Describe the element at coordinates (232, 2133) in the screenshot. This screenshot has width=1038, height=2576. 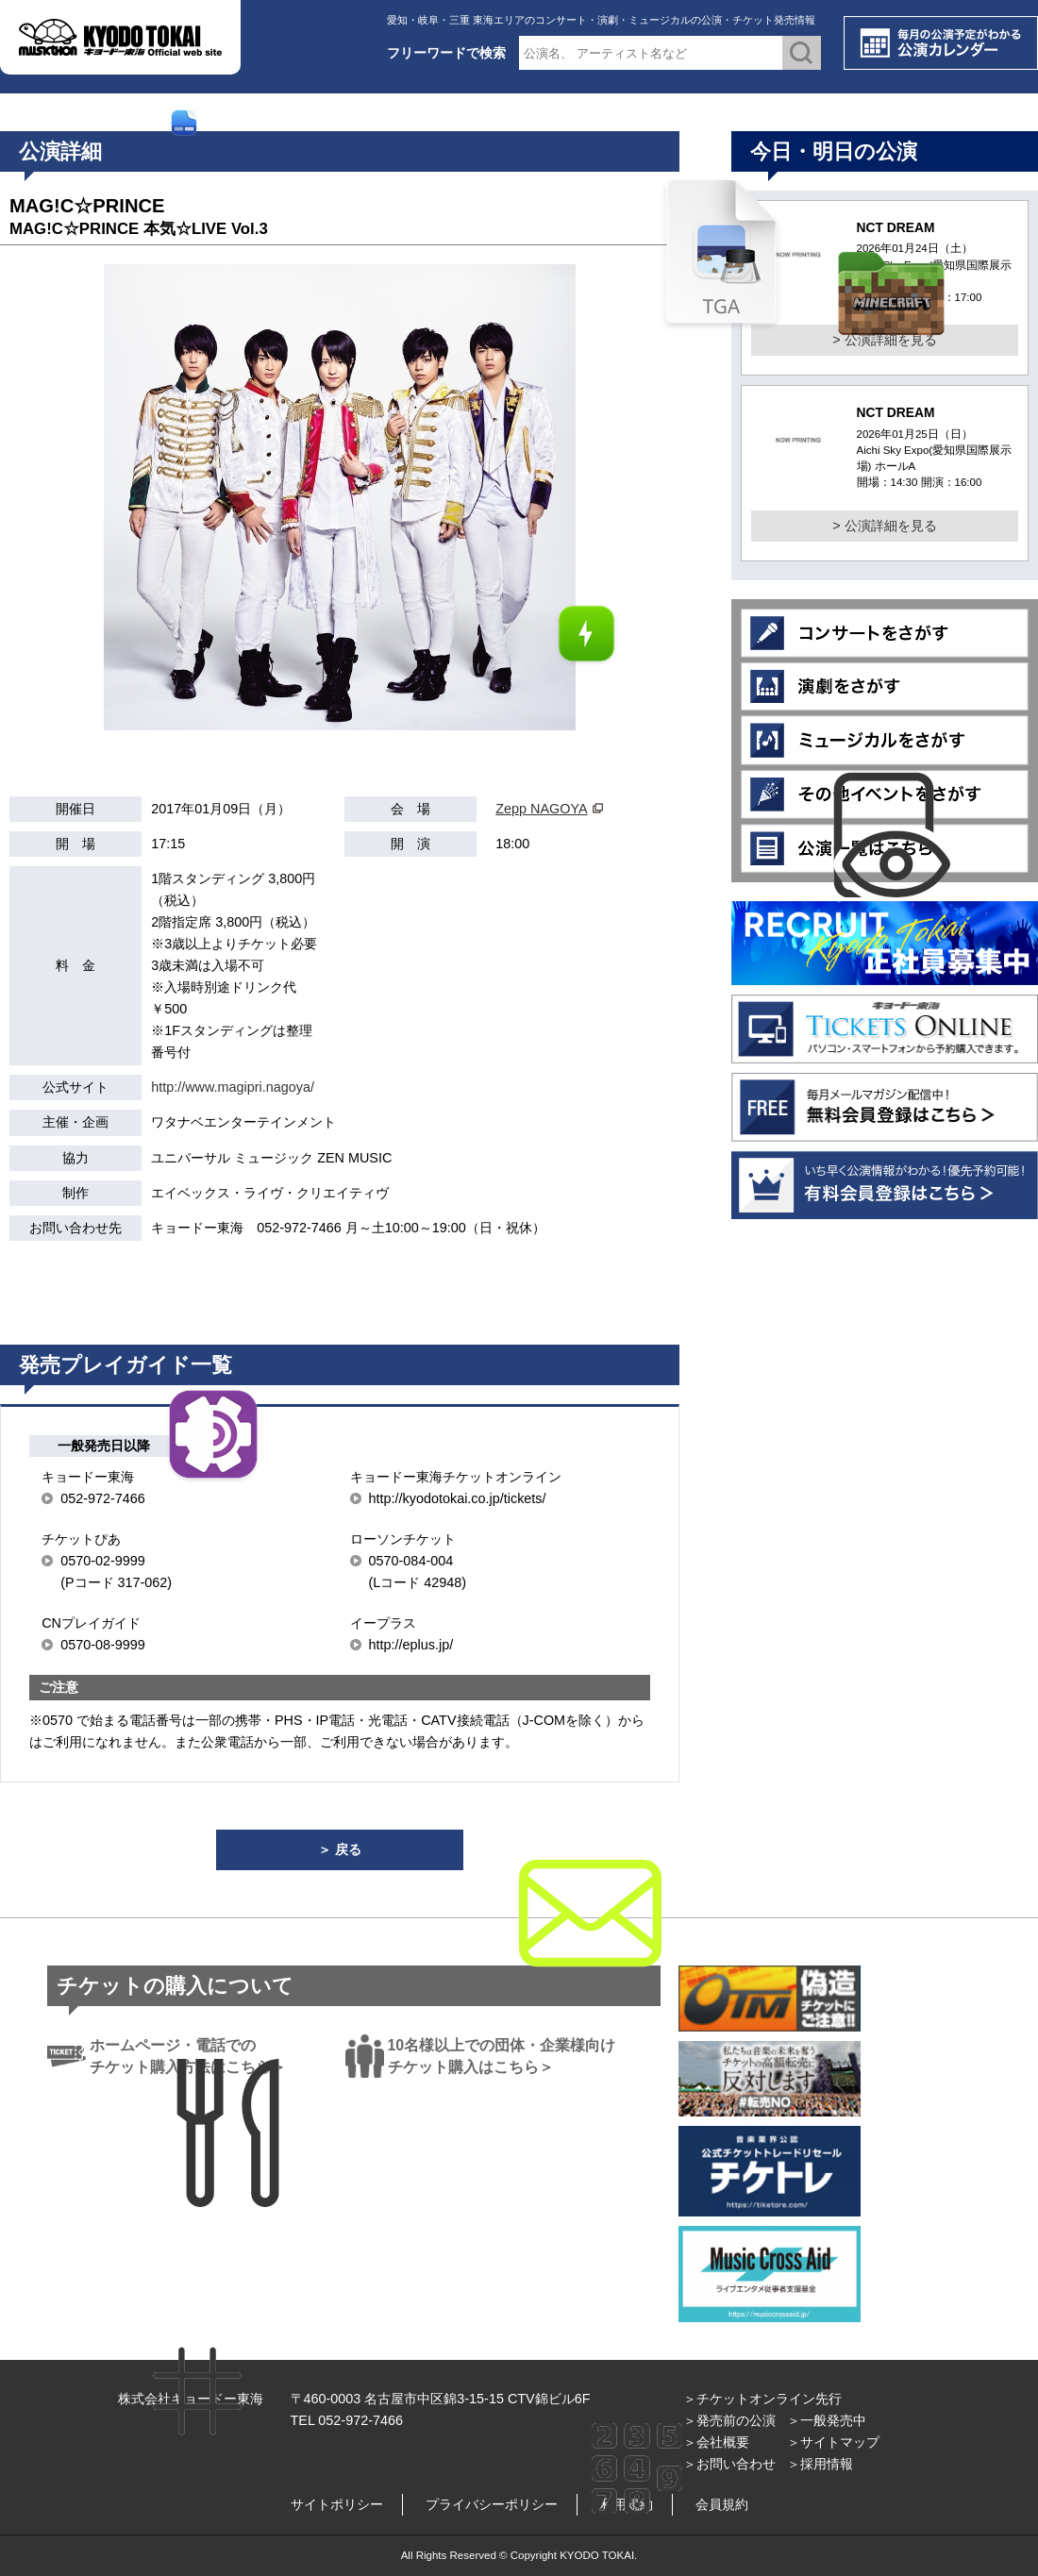
I see `access food and drink emoji category` at that location.